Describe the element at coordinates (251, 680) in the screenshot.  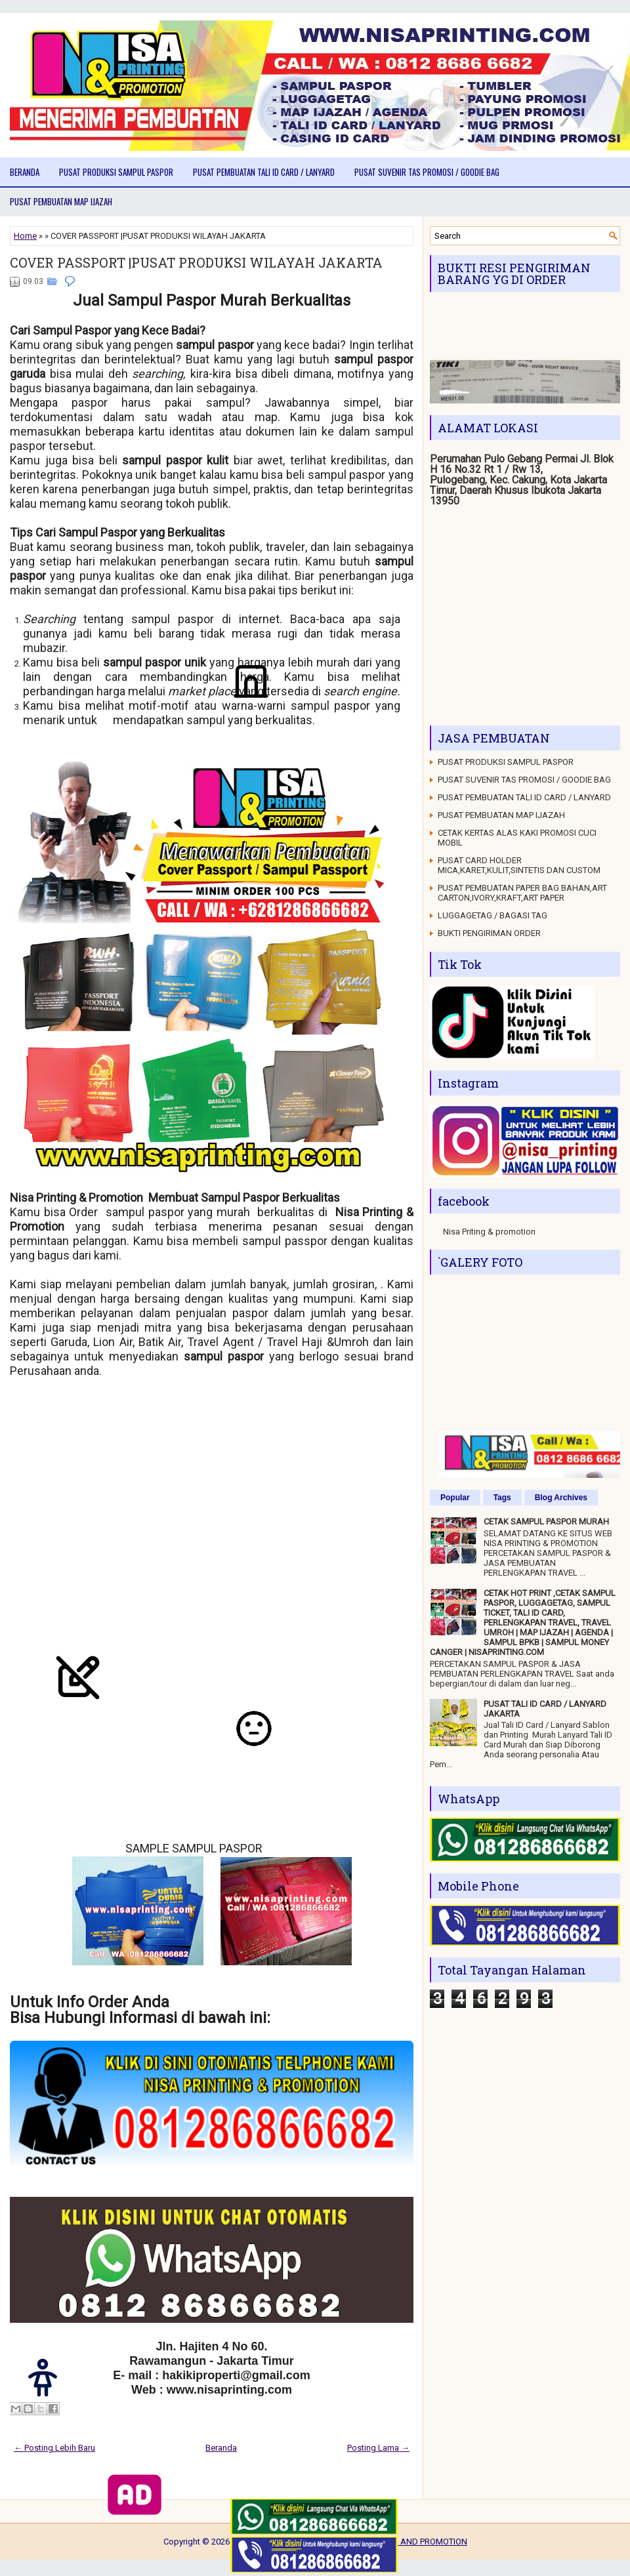
I see `view building or property details` at that location.